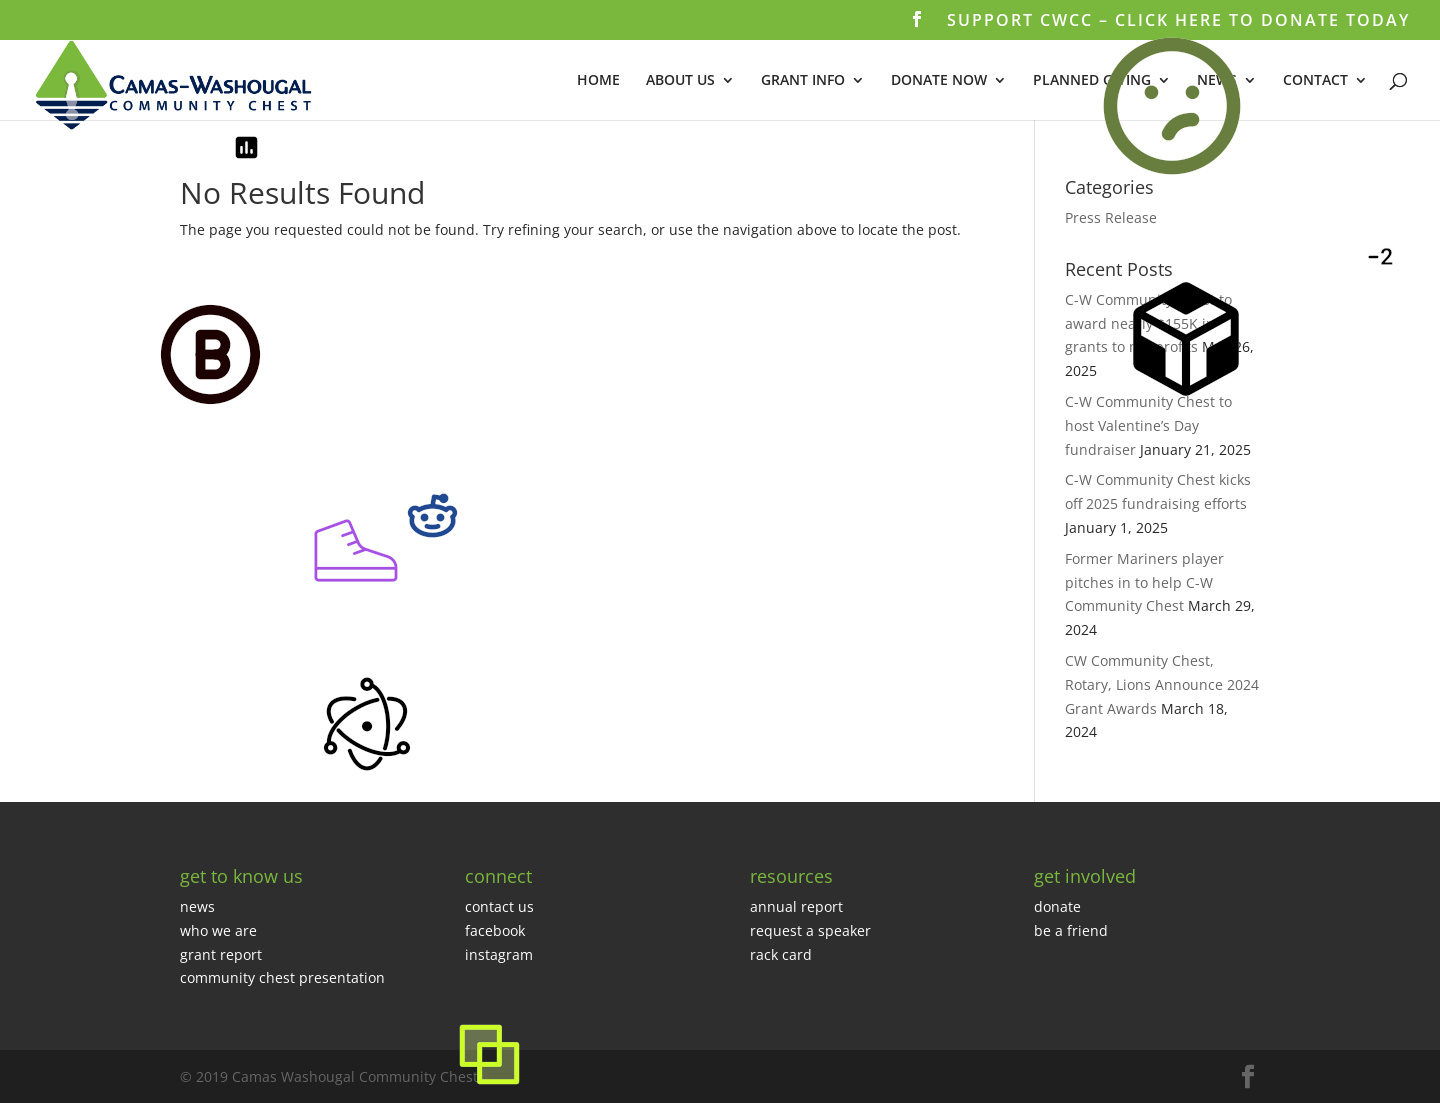  What do you see at coordinates (210, 354) in the screenshot?
I see `xbox controller B button indicator` at bounding box center [210, 354].